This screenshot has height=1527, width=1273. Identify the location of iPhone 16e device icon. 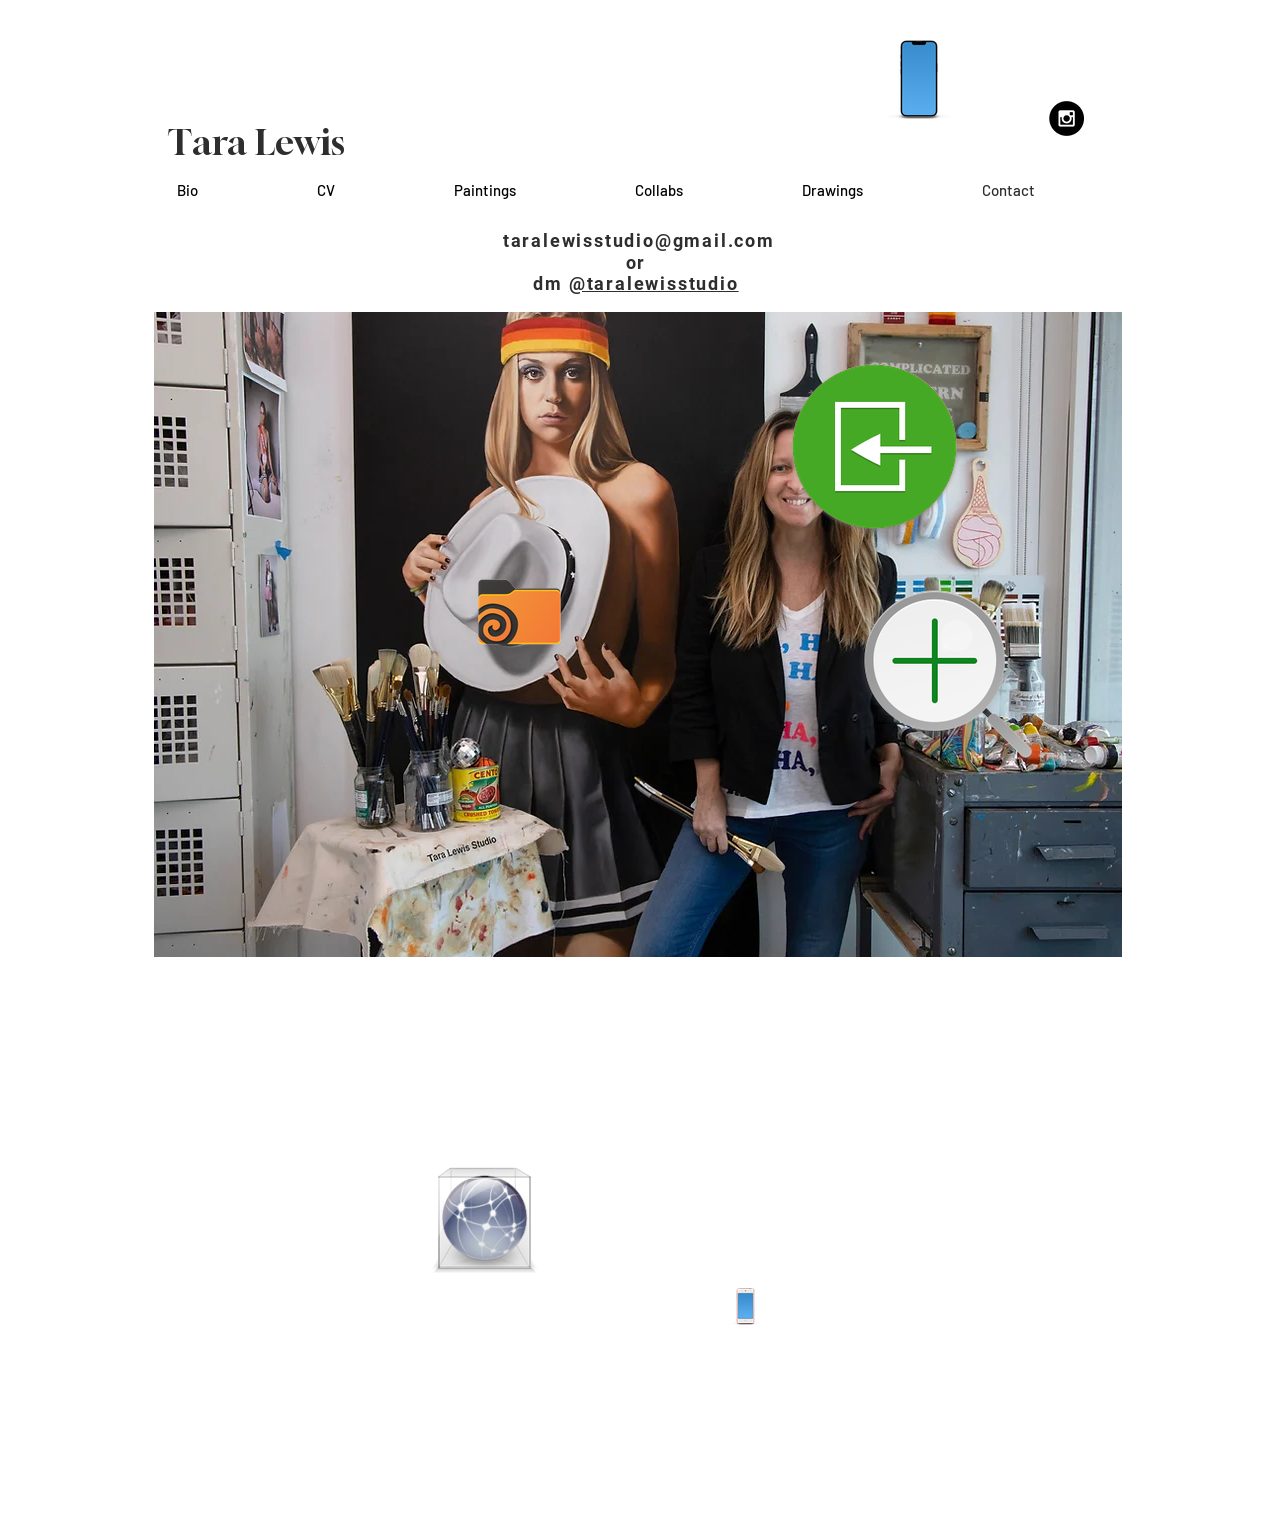
(919, 80).